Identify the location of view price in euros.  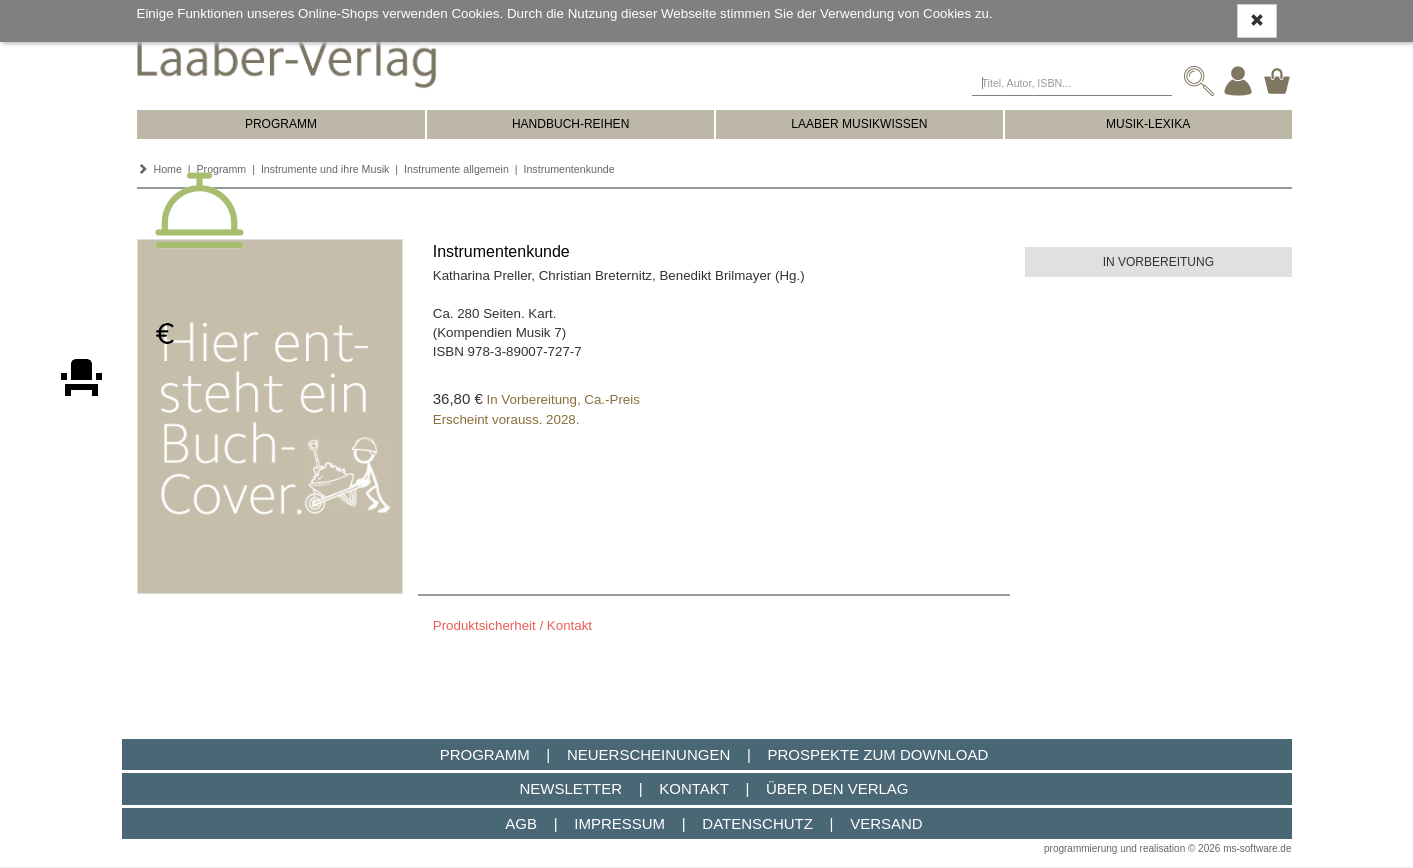
(166, 333).